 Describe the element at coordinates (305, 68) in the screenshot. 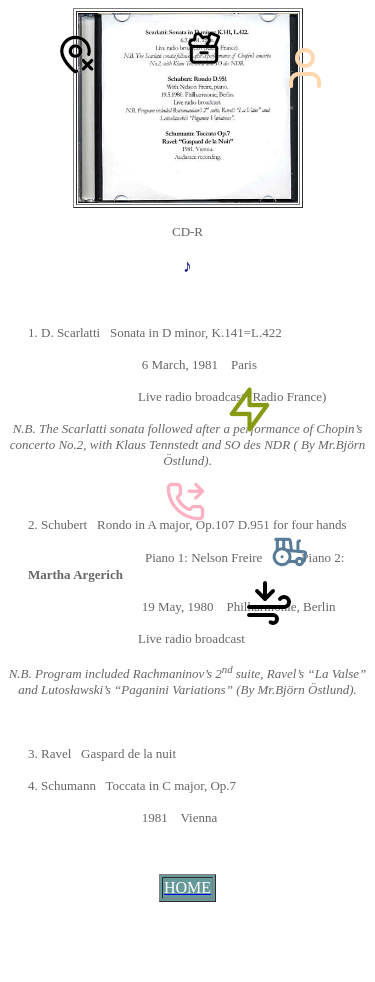

I see `view your profile` at that location.